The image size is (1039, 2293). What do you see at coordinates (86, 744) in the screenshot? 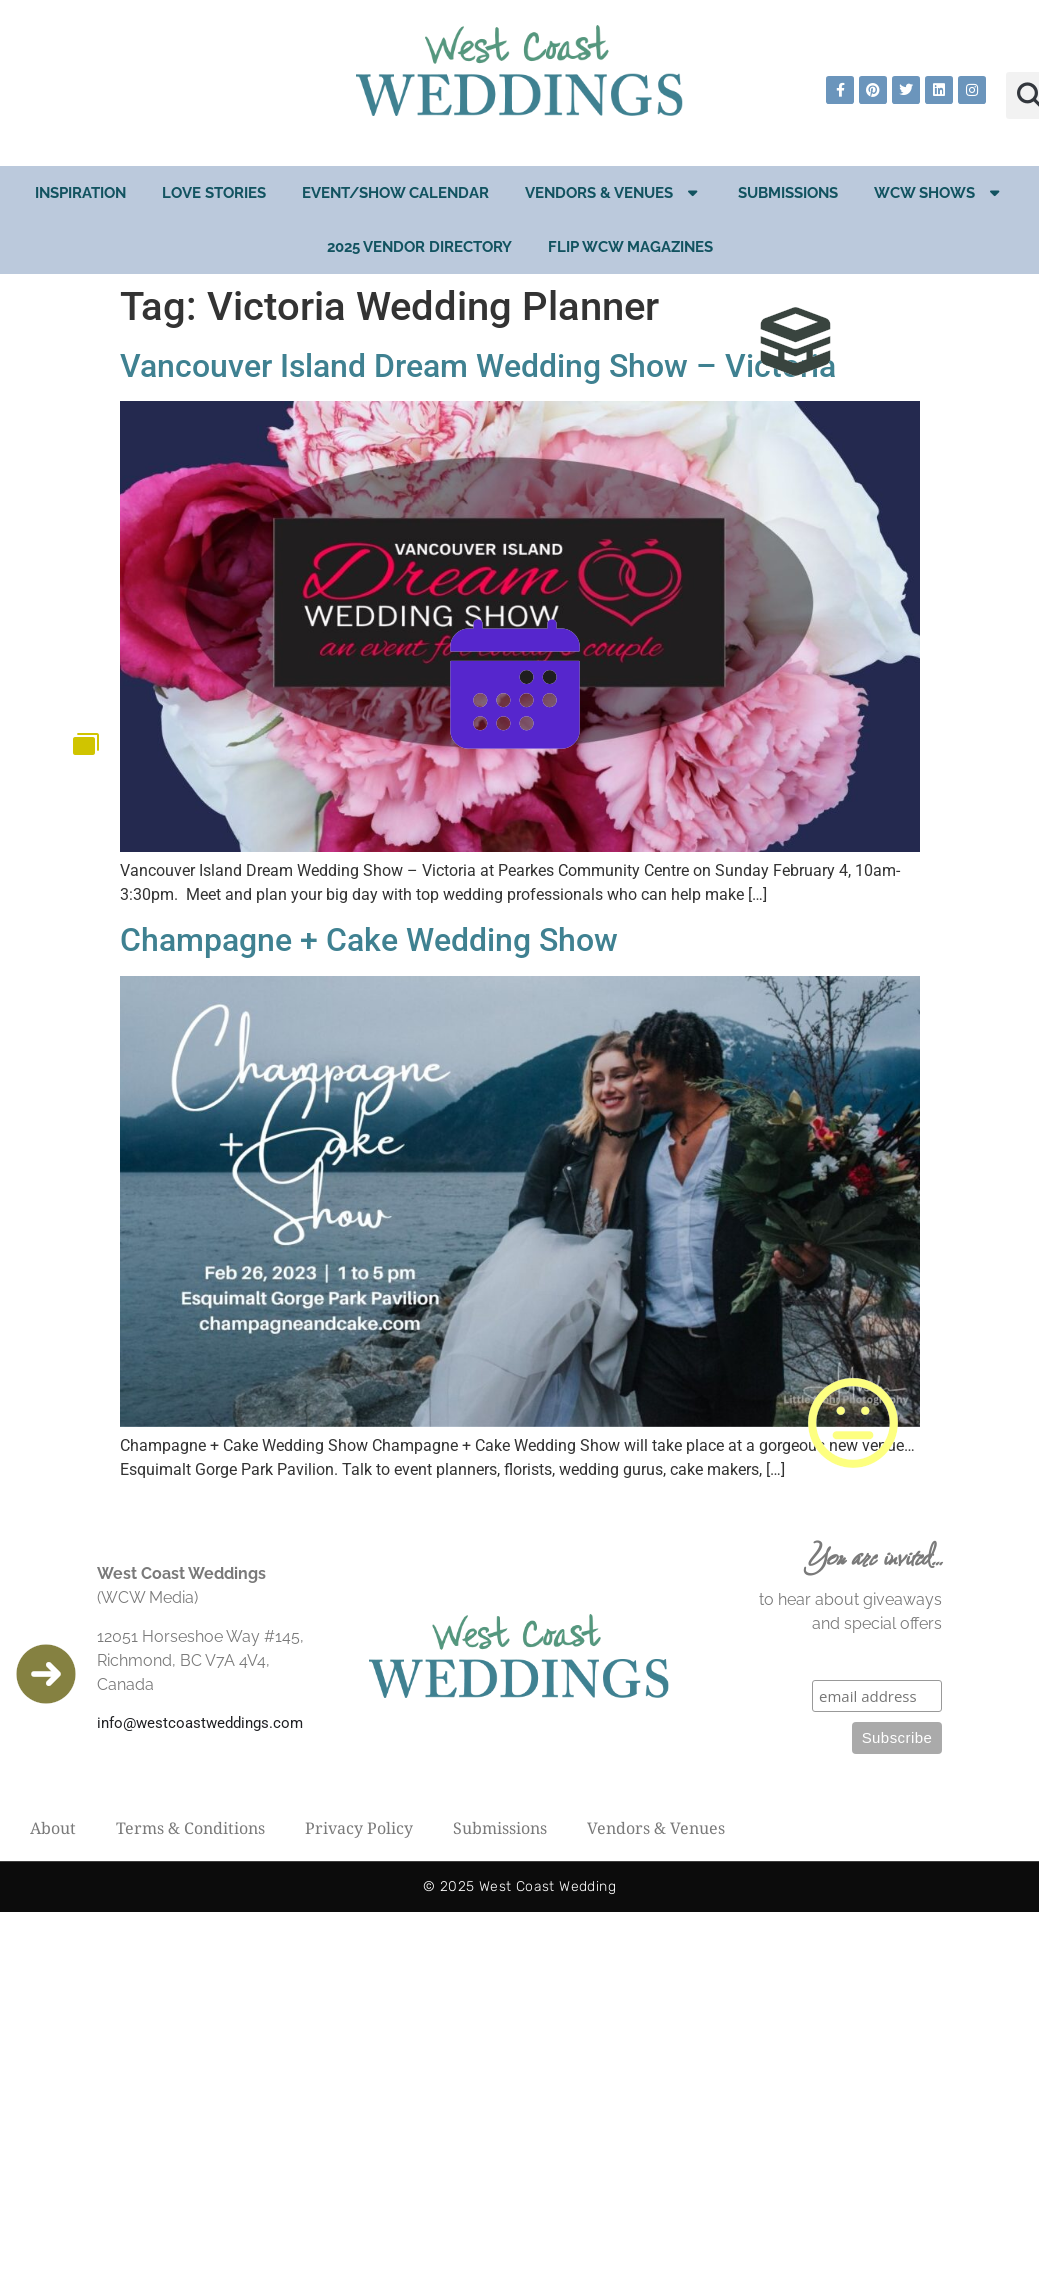
I see `view stacked cards or layers` at bounding box center [86, 744].